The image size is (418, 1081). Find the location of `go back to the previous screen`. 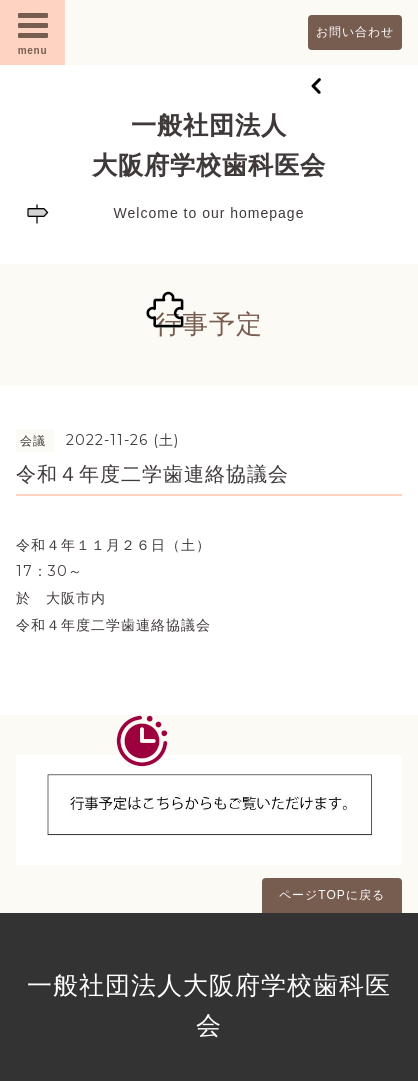

go back to the previous screen is located at coordinates (317, 86).